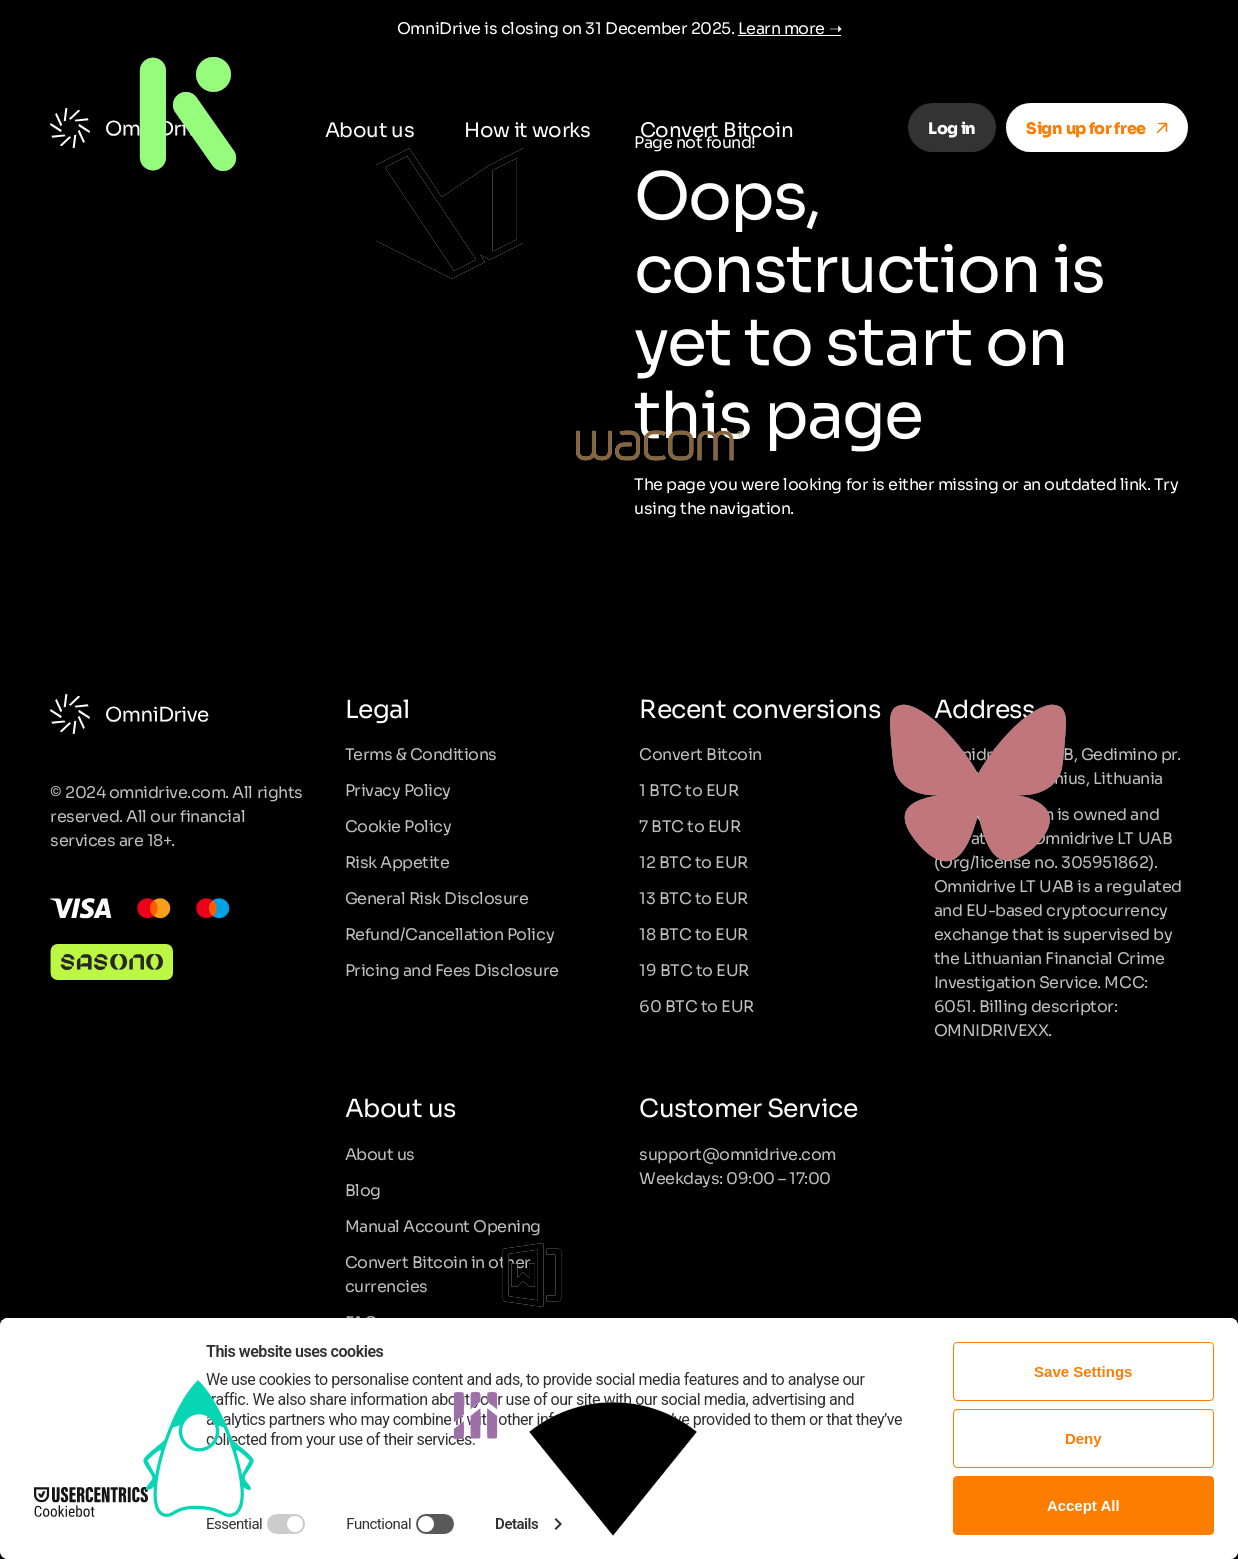  I want to click on indicates active wifi connection, so click(613, 1469).